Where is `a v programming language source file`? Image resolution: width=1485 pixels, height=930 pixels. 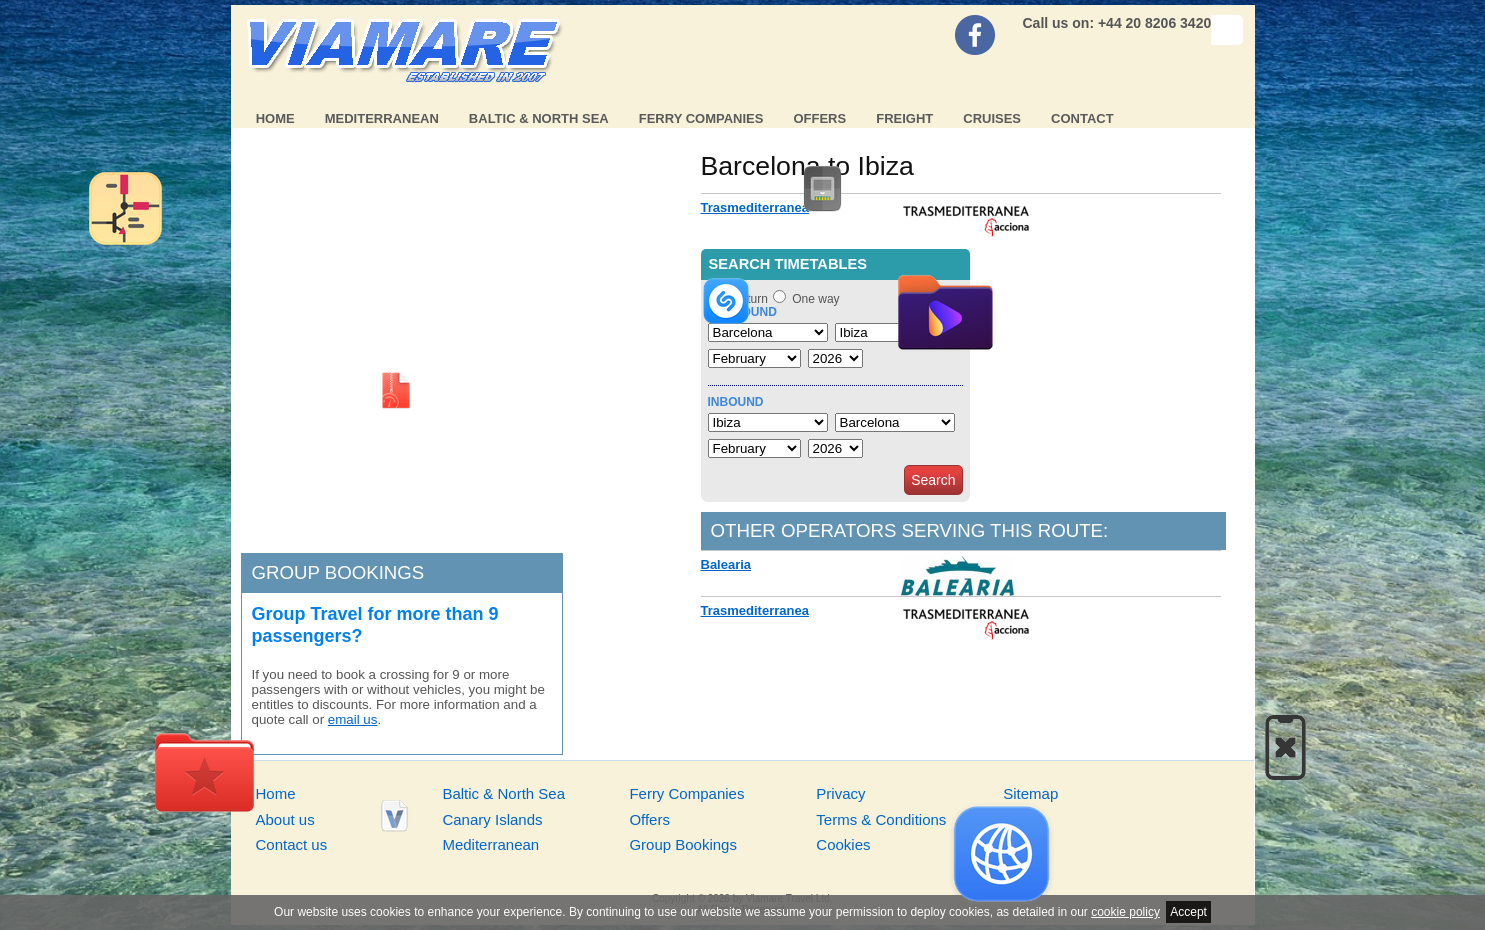
a v programming language source file is located at coordinates (394, 815).